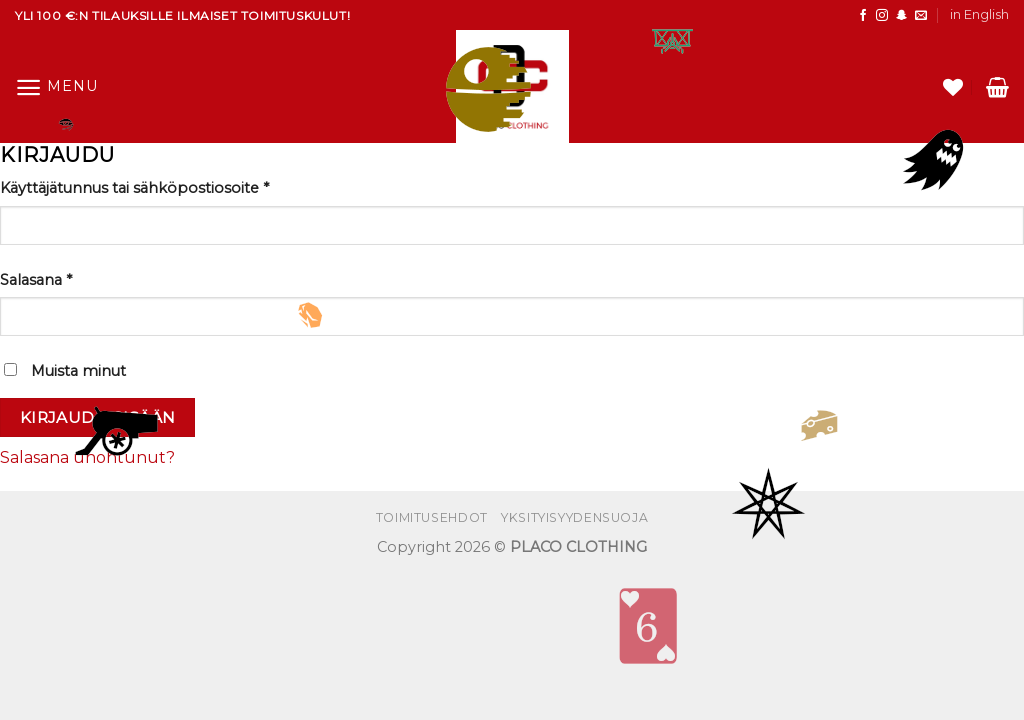 This screenshot has width=1024, height=720. What do you see at coordinates (768, 503) in the screenshot?
I see `a seven-pointed star symbol for mystical or magical elements` at bounding box center [768, 503].